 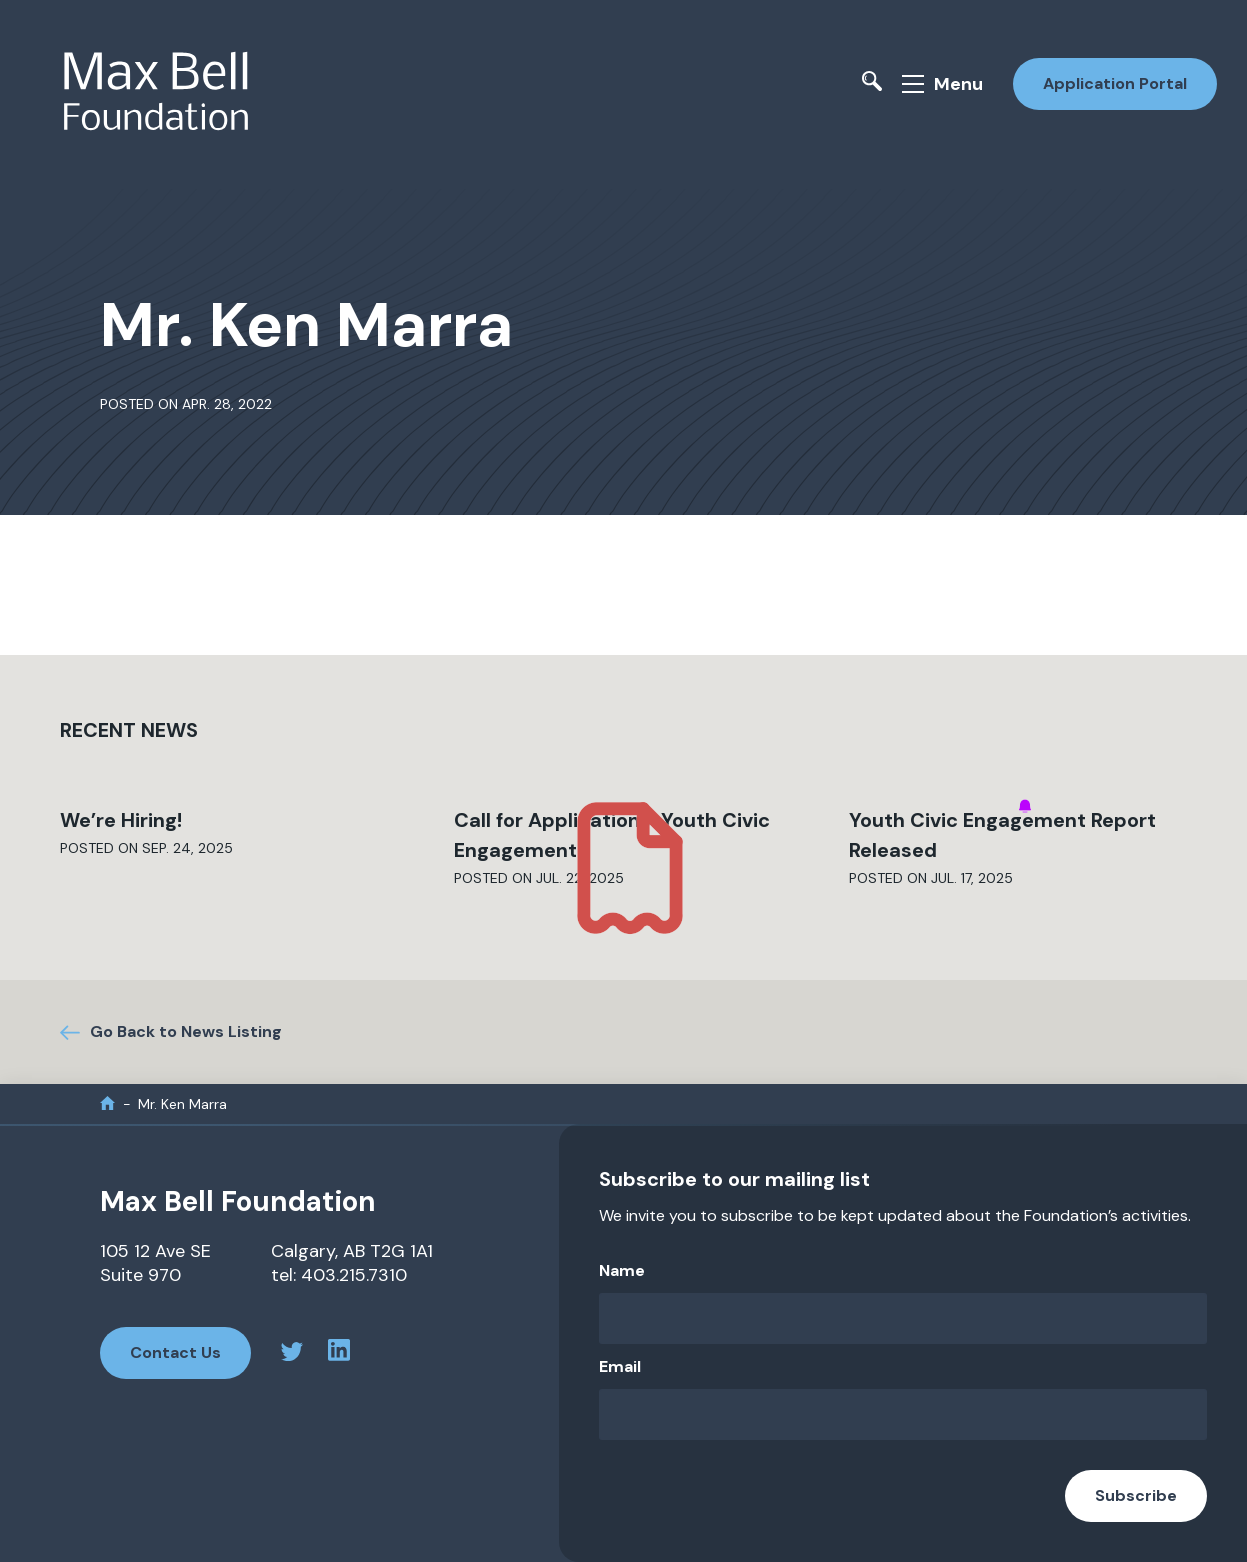 What do you see at coordinates (630, 868) in the screenshot?
I see `view invoice or billing details` at bounding box center [630, 868].